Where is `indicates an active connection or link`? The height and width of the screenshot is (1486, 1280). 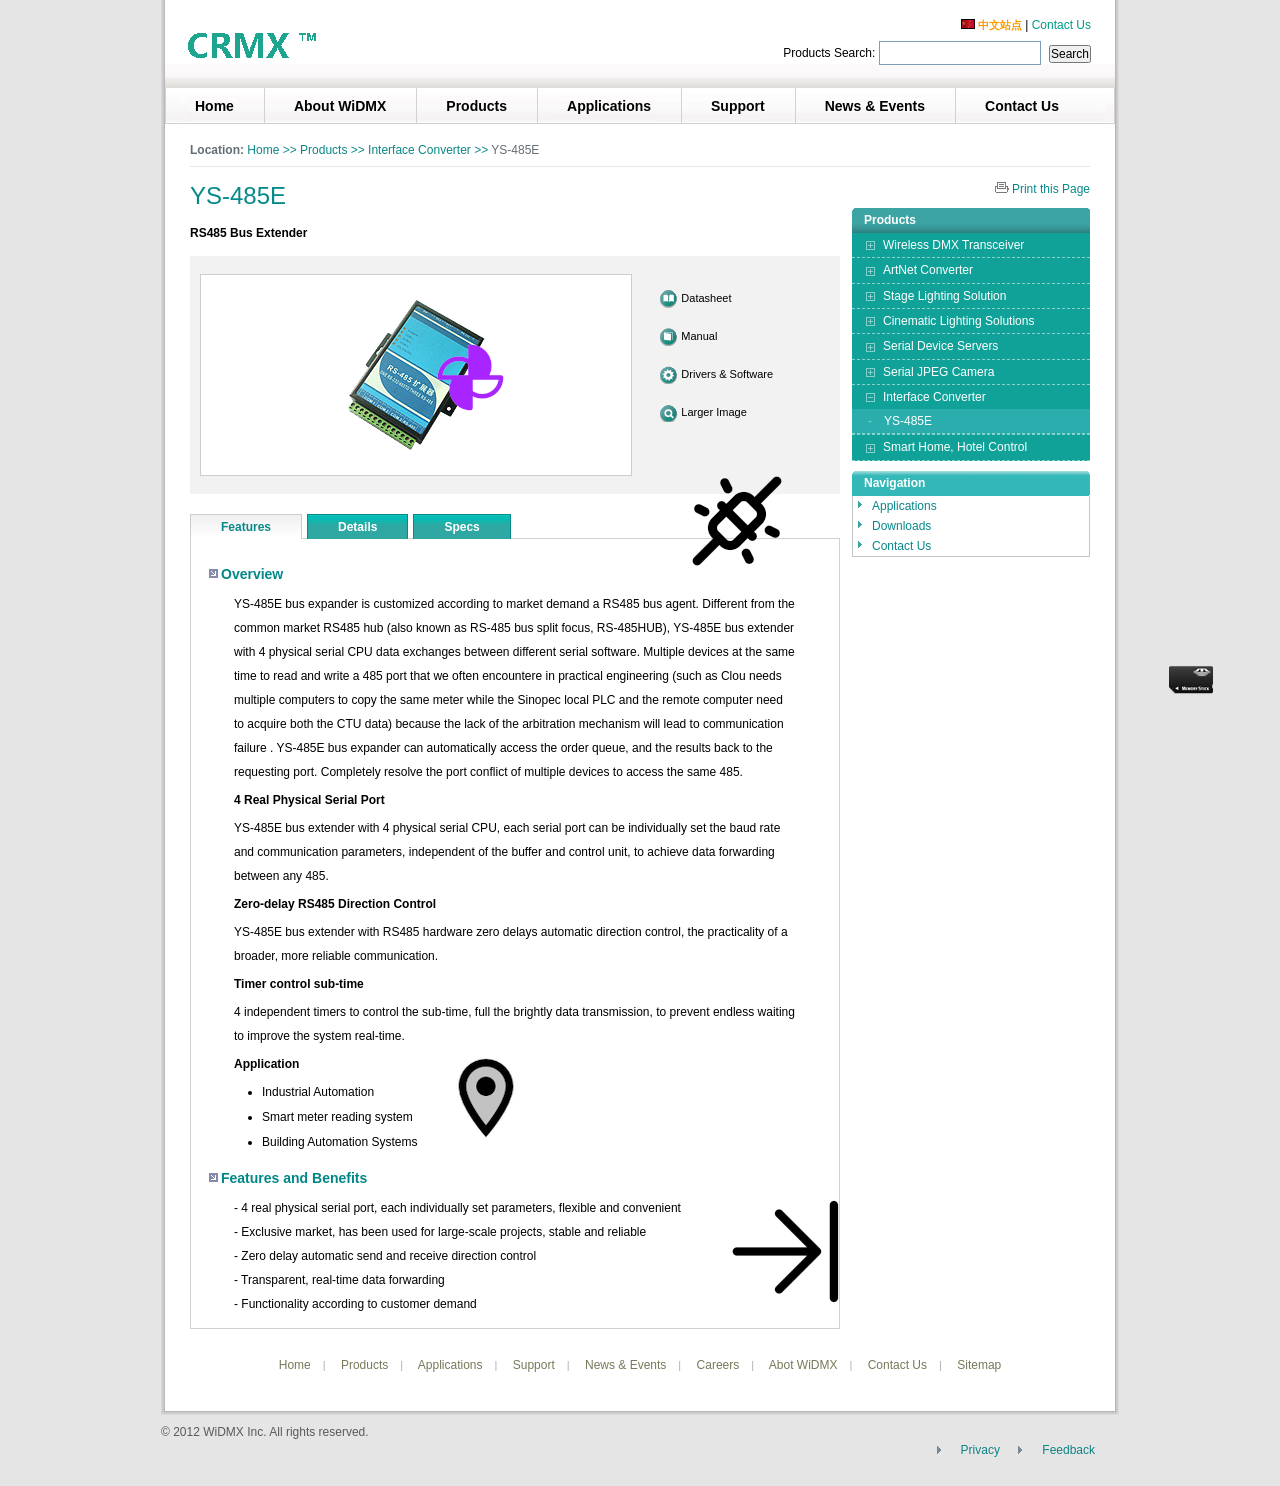
indicates an active connection or link is located at coordinates (737, 521).